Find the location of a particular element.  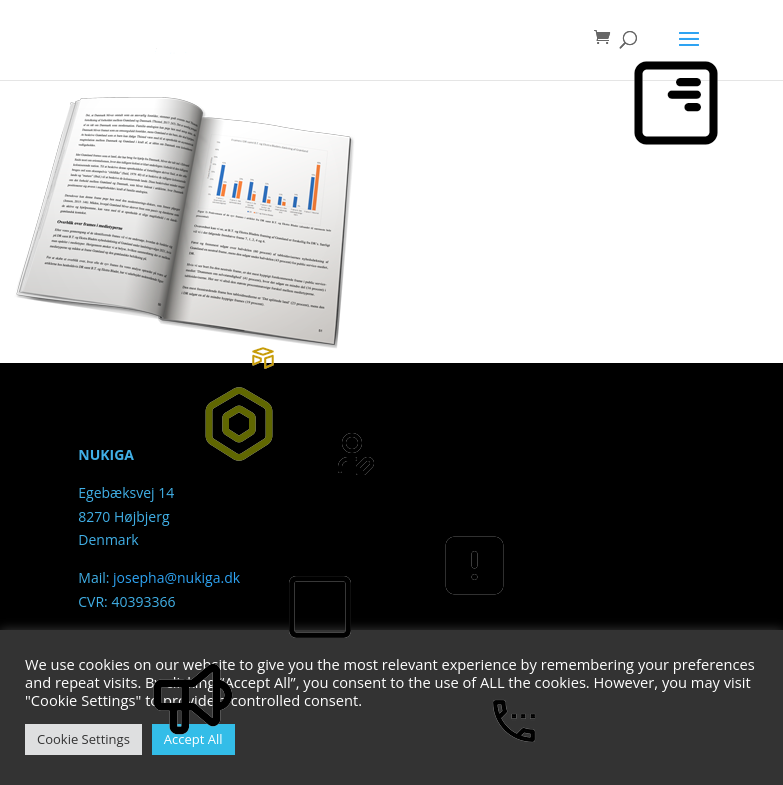

access phone or call settings is located at coordinates (514, 721).